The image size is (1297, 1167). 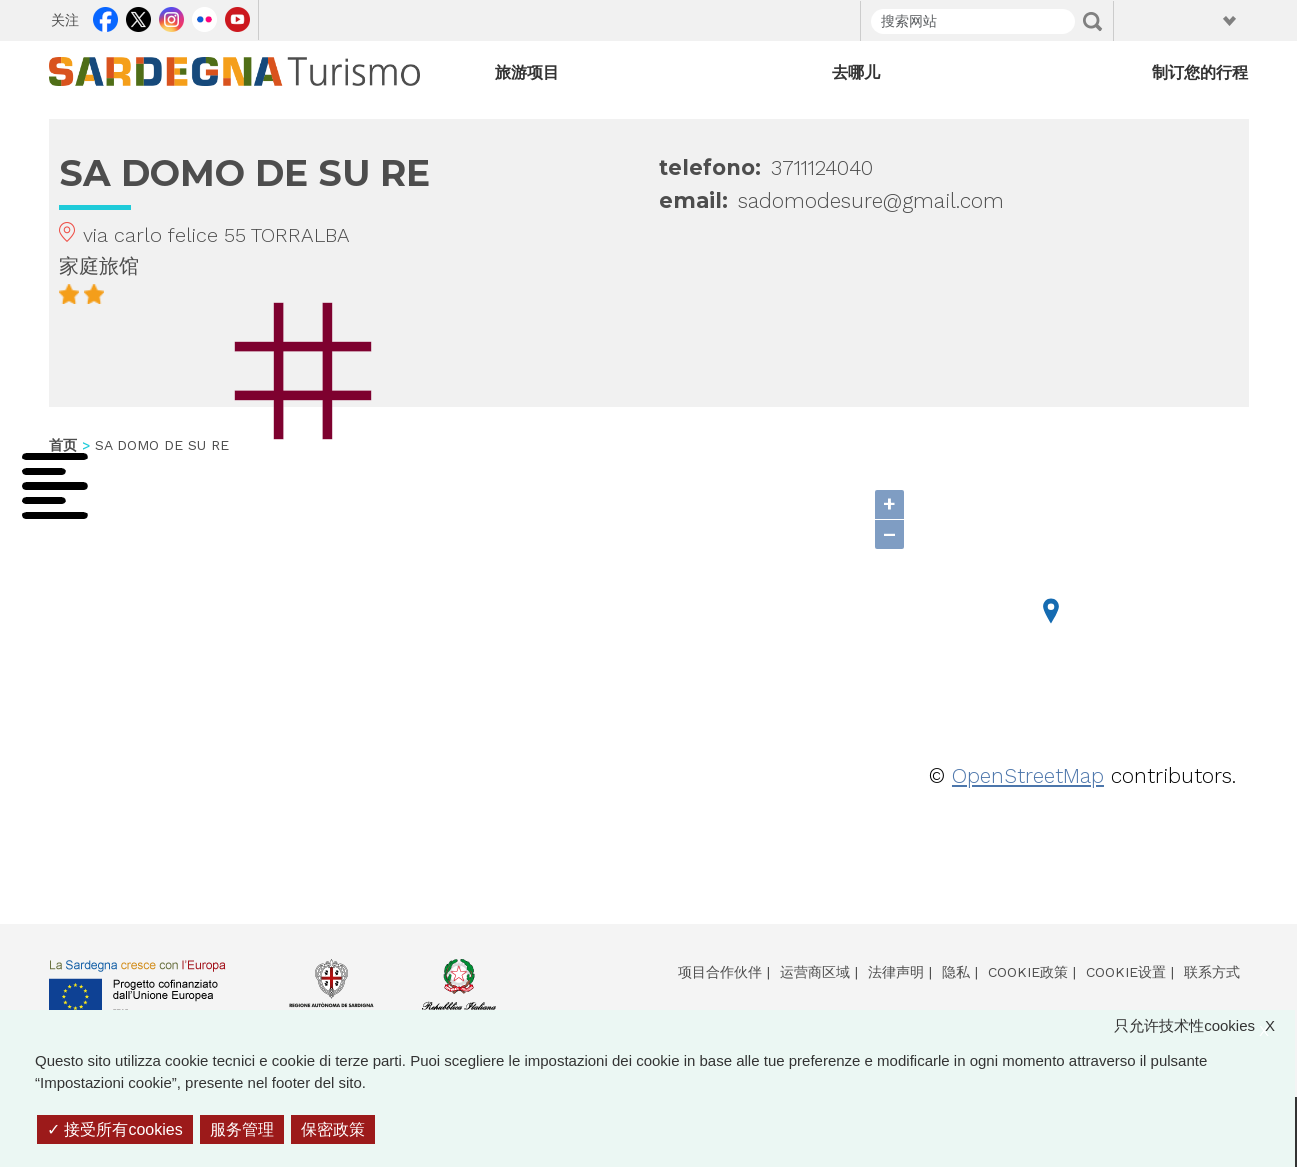 What do you see at coordinates (55, 486) in the screenshot?
I see `align text to the left` at bounding box center [55, 486].